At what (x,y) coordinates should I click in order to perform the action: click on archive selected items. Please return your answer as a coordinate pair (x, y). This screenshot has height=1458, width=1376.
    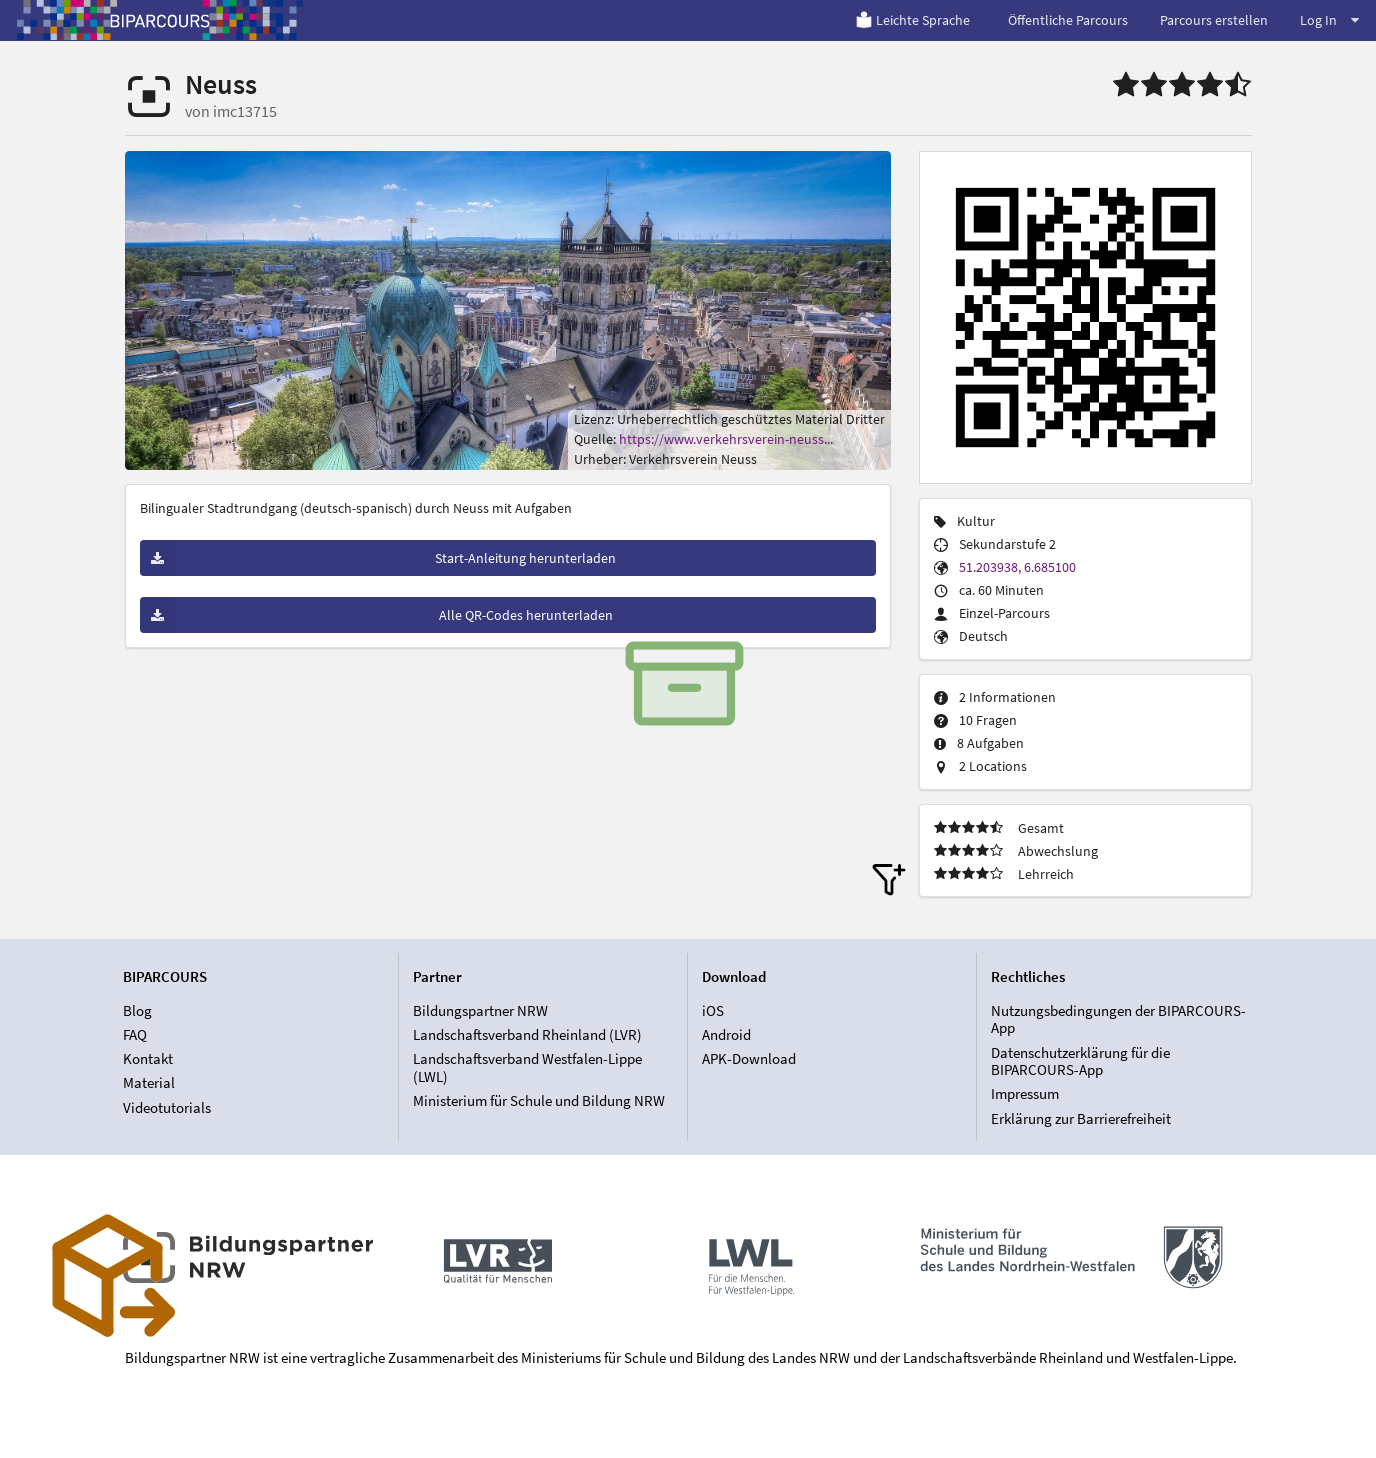
    Looking at the image, I should click on (684, 683).